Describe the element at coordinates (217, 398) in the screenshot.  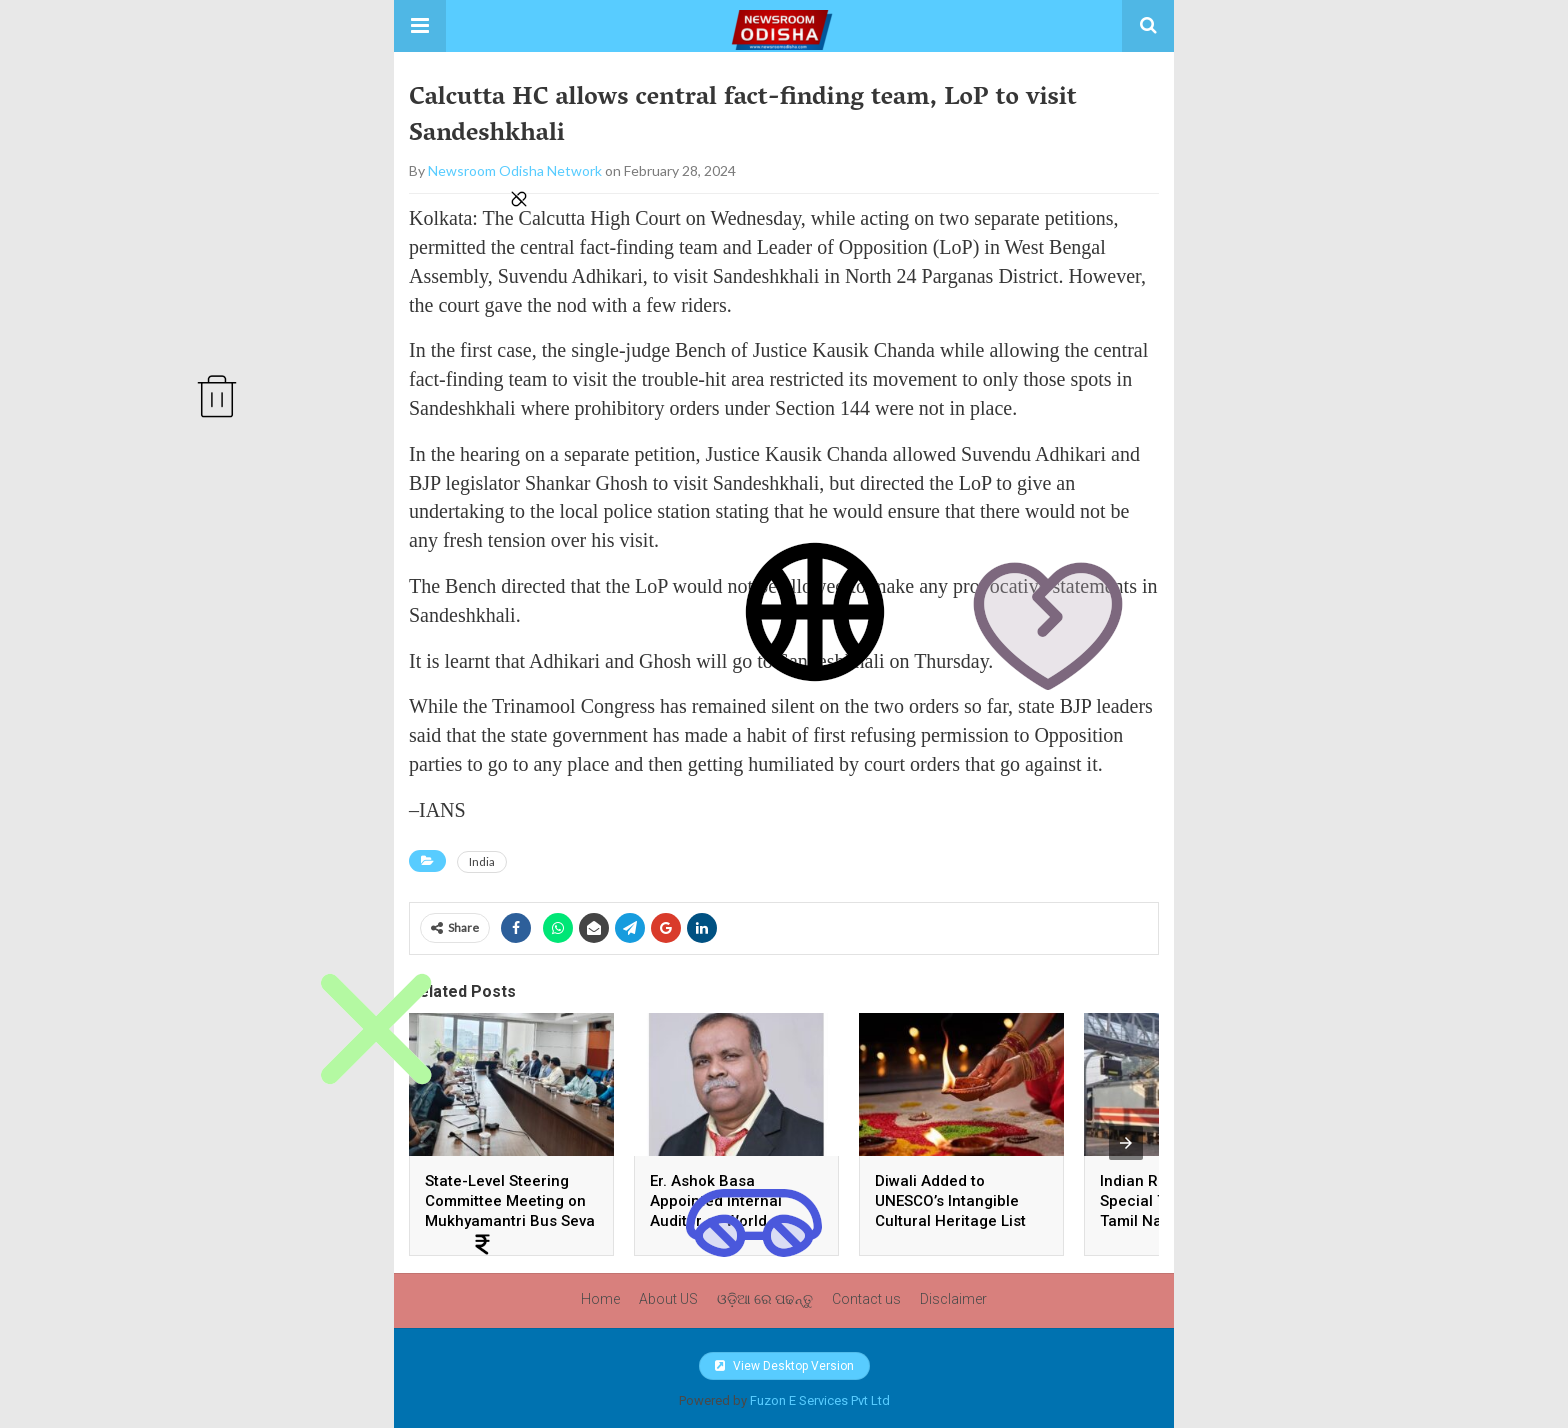
I see `delete this item` at that location.